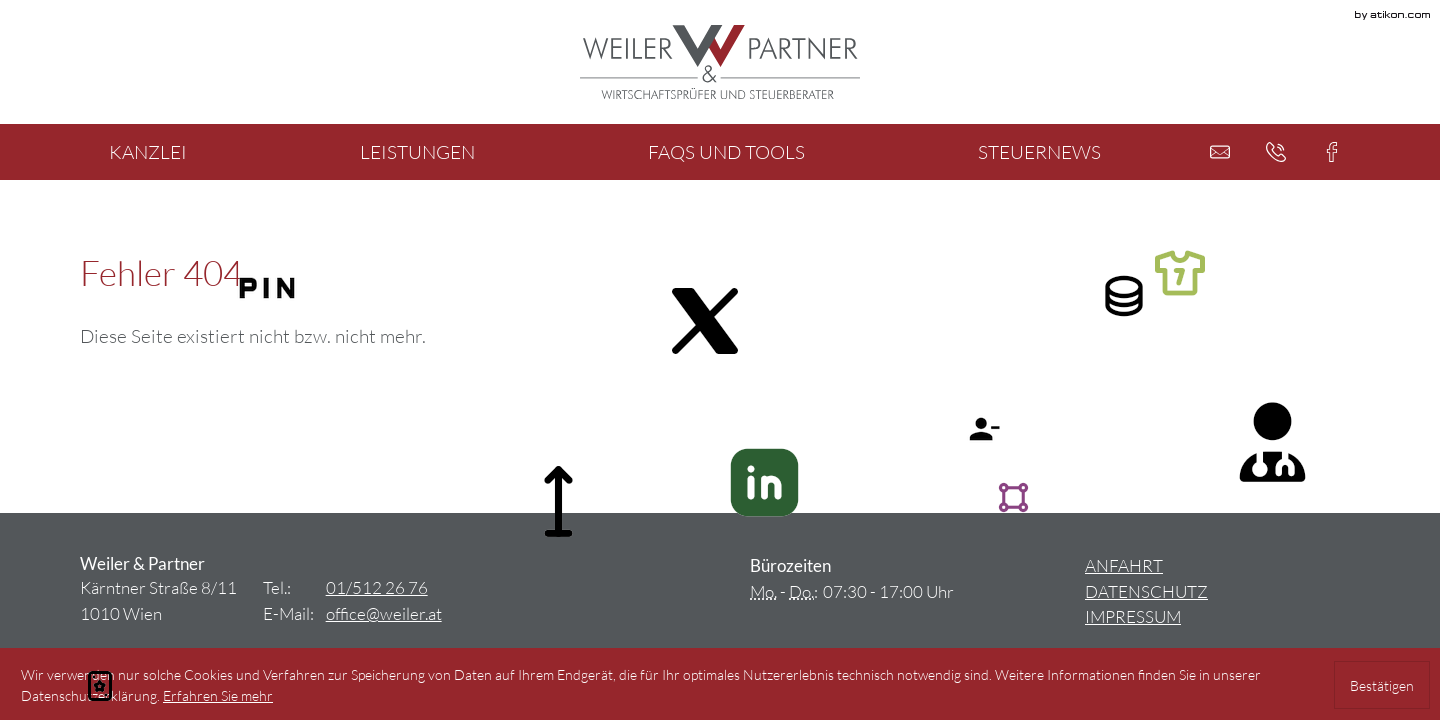 The height and width of the screenshot is (720, 1440). Describe the element at coordinates (705, 321) in the screenshot. I see `share to X (formerly Twitter)` at that location.